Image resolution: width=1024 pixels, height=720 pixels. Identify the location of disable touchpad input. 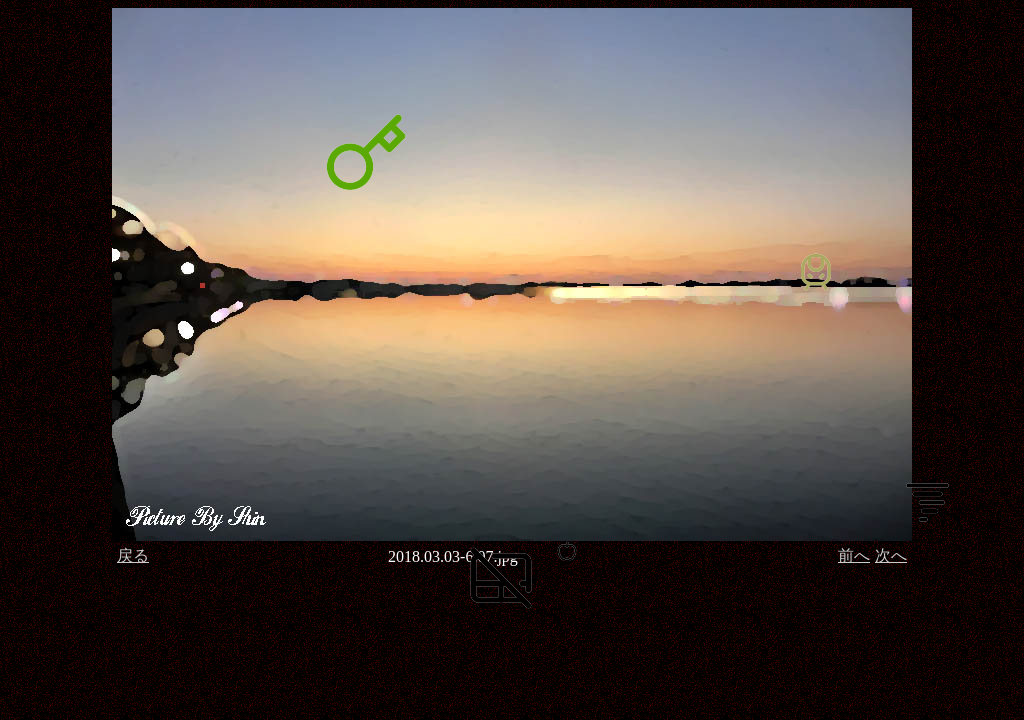
(501, 578).